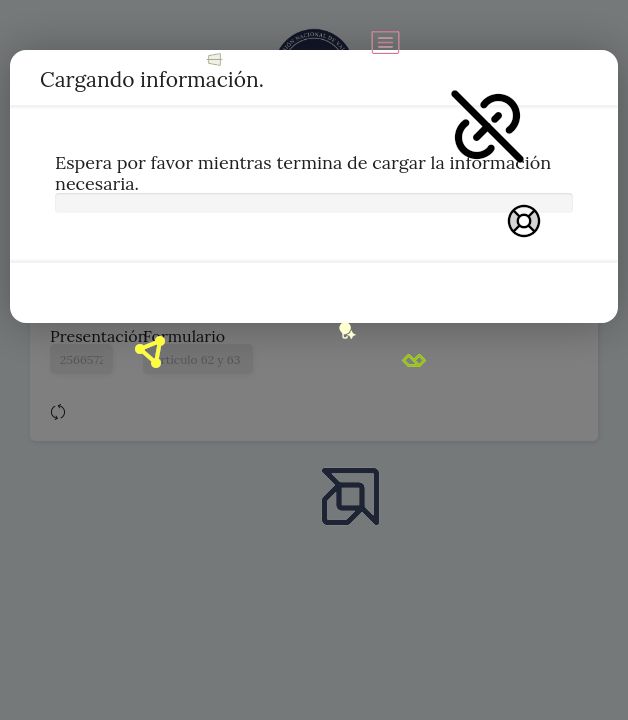  Describe the element at coordinates (151, 352) in the screenshot. I see `view network connections` at that location.